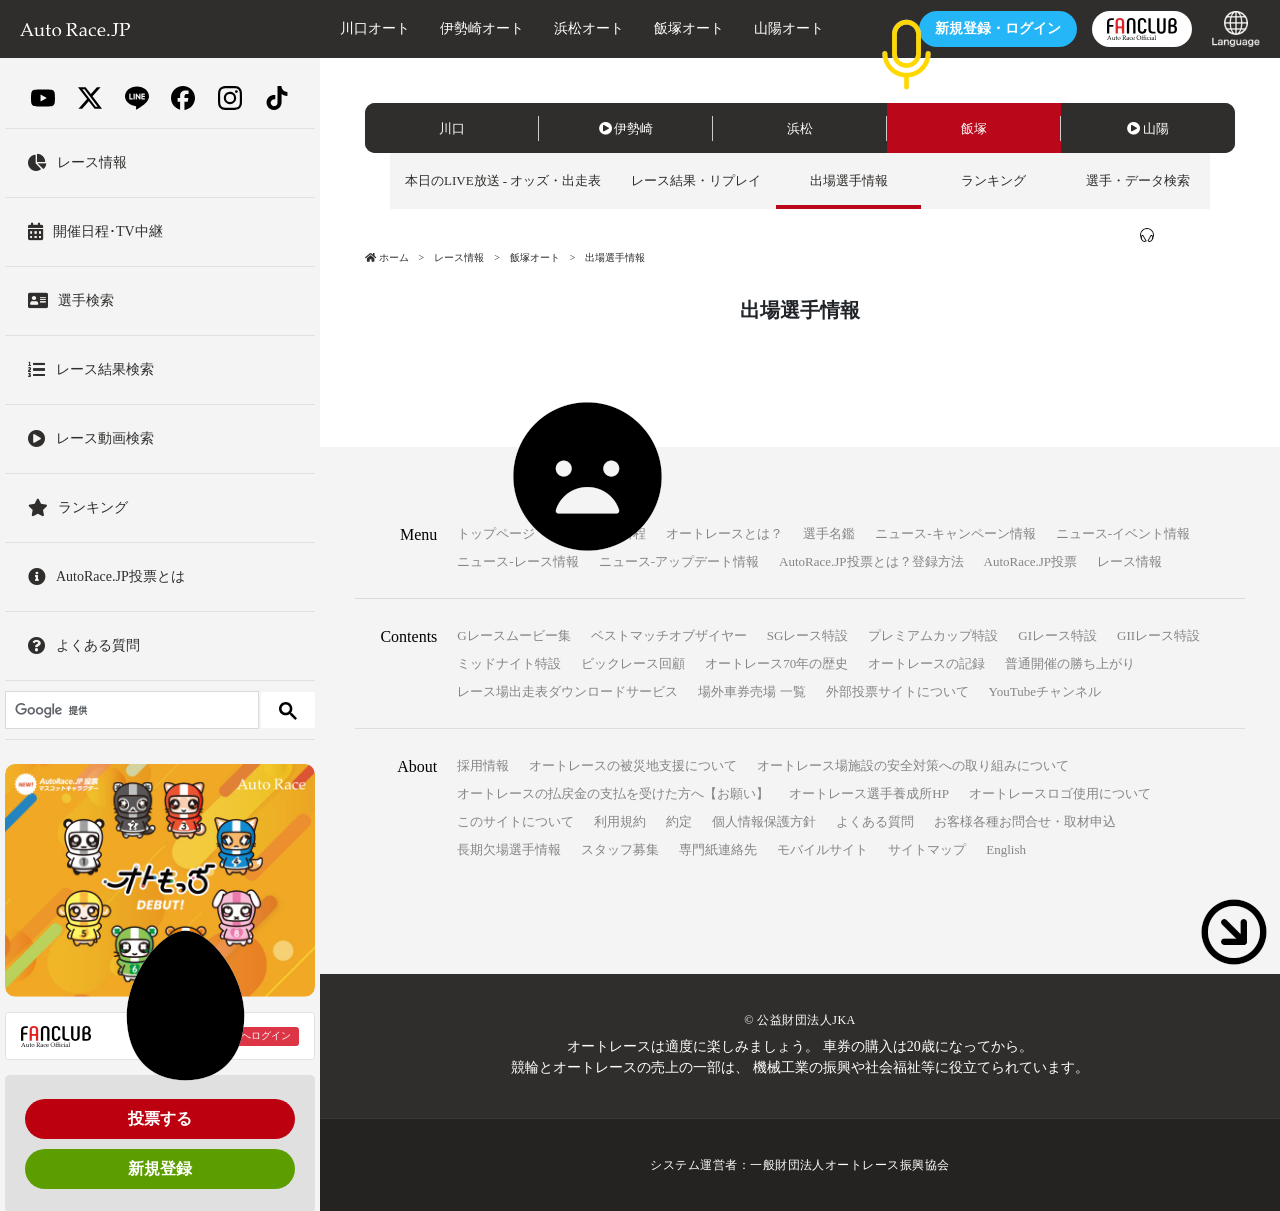 The image size is (1280, 1211). Describe the element at coordinates (185, 1005) in the screenshot. I see `indicates egg or egg-related content` at that location.